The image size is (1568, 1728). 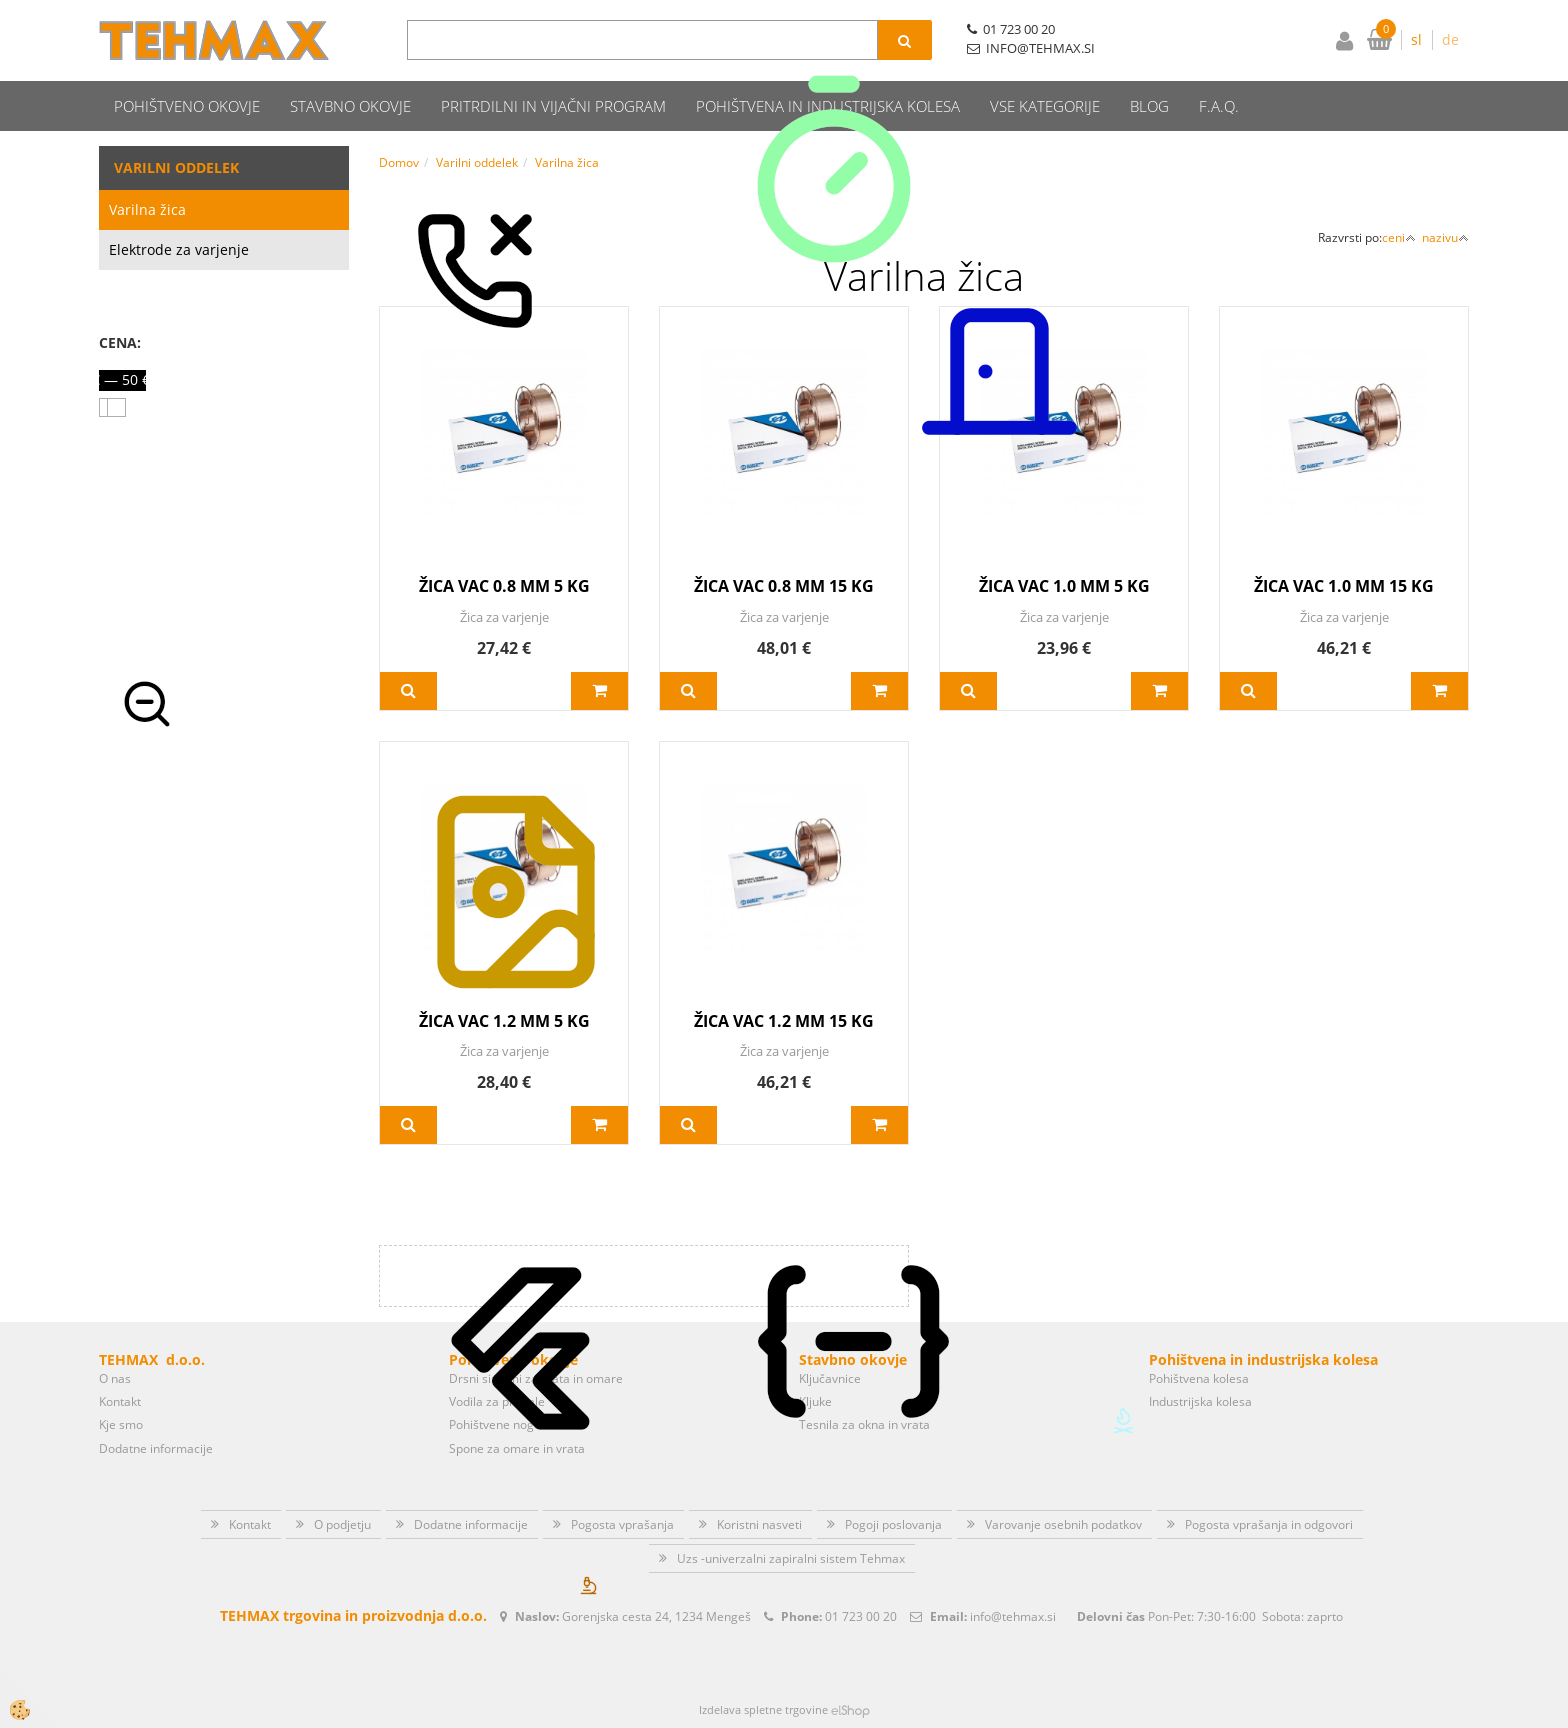 I want to click on start a campfire or outdoor activity mode, so click(x=1123, y=1420).